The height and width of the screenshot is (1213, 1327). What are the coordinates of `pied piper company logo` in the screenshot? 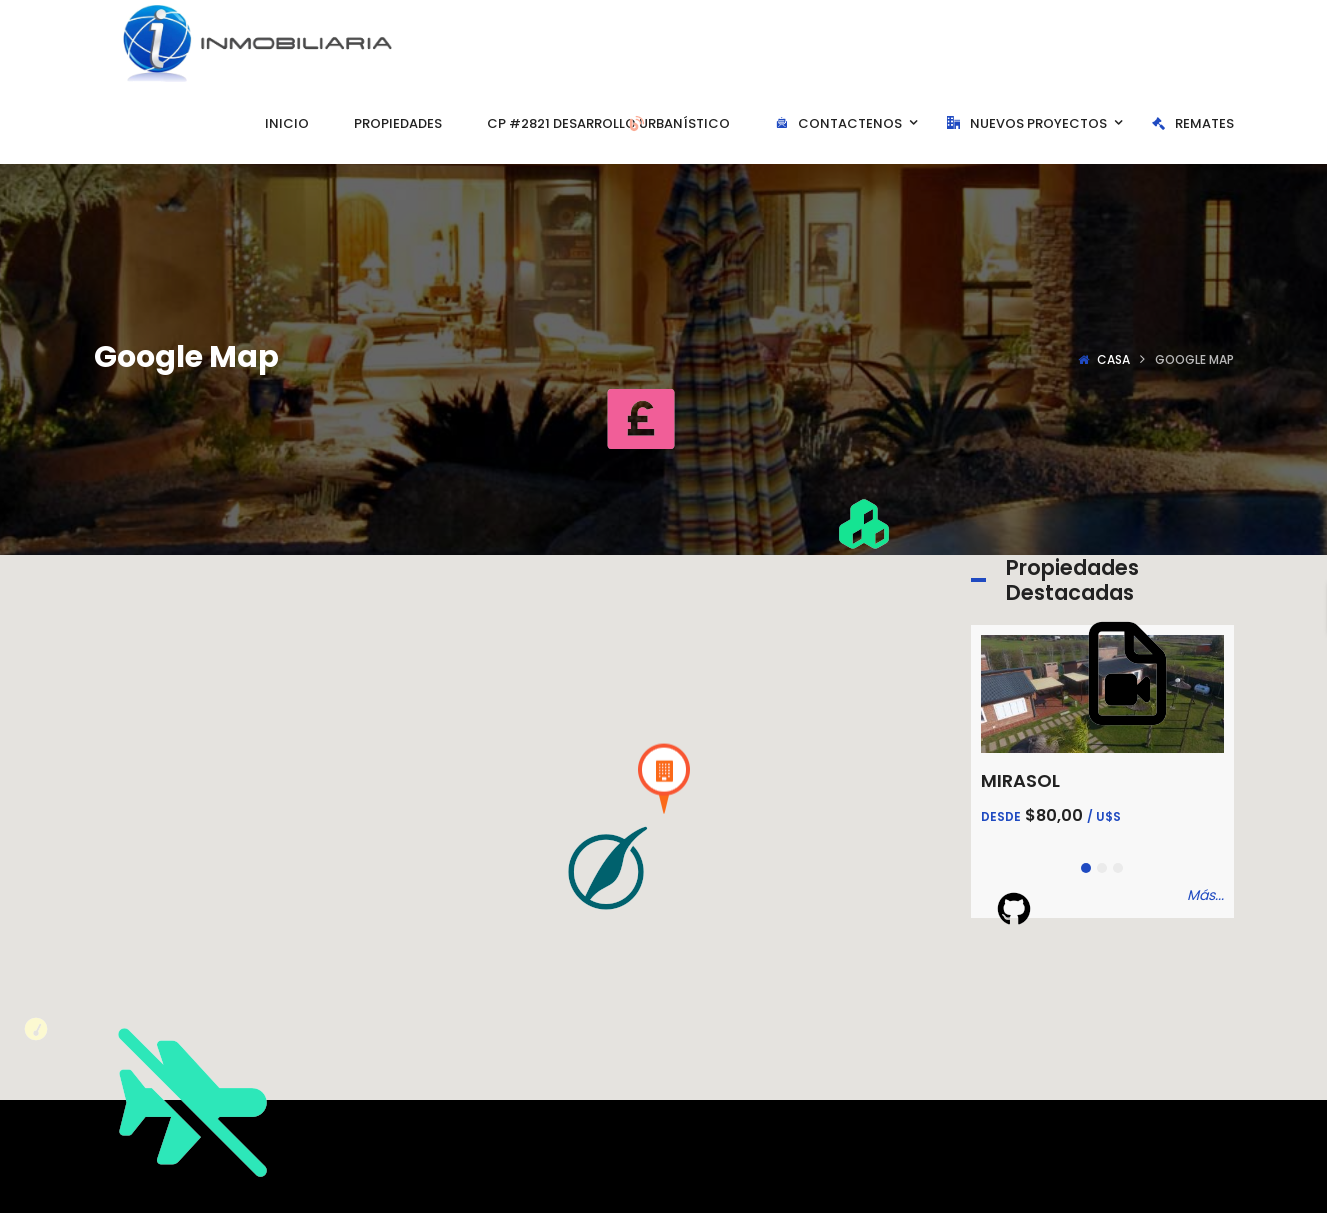 It's located at (606, 869).